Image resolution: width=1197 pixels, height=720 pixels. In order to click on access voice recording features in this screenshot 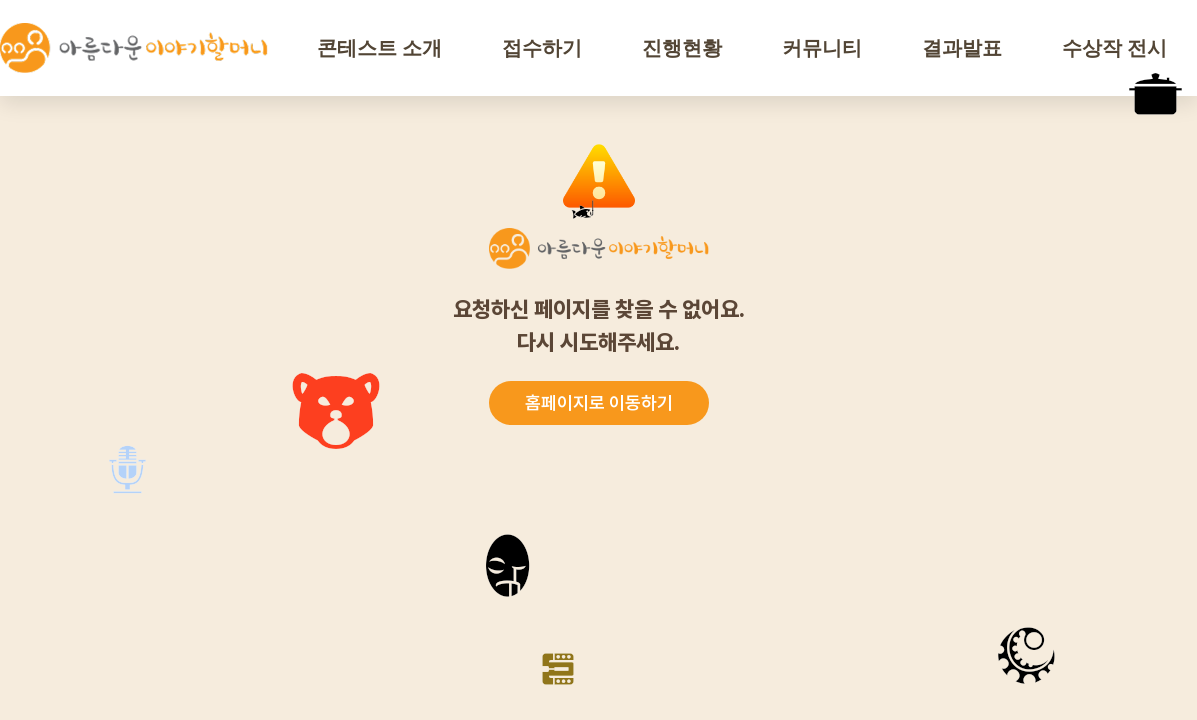, I will do `click(127, 469)`.